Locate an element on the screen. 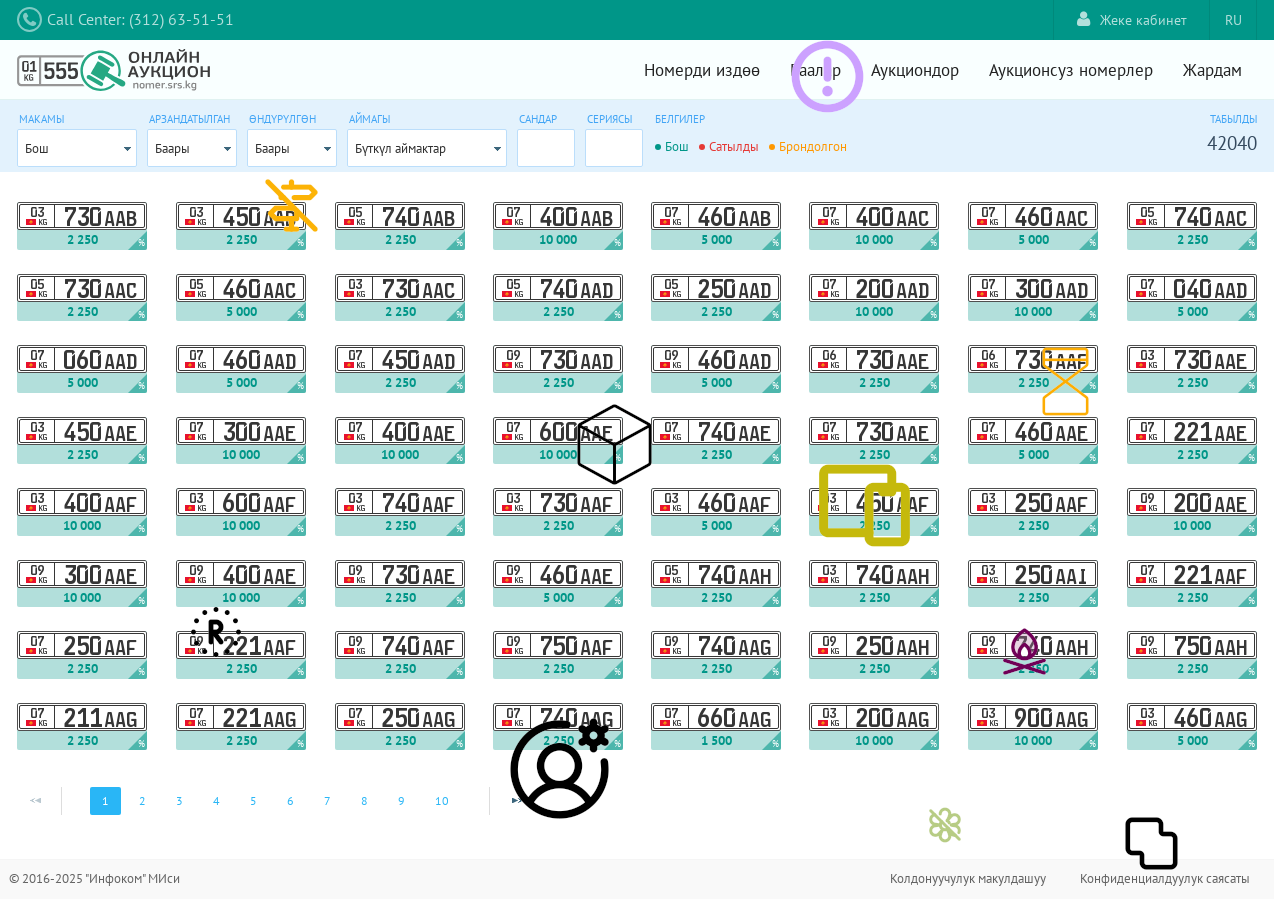 This screenshot has width=1274, height=899. access user profile settings is located at coordinates (559, 769).